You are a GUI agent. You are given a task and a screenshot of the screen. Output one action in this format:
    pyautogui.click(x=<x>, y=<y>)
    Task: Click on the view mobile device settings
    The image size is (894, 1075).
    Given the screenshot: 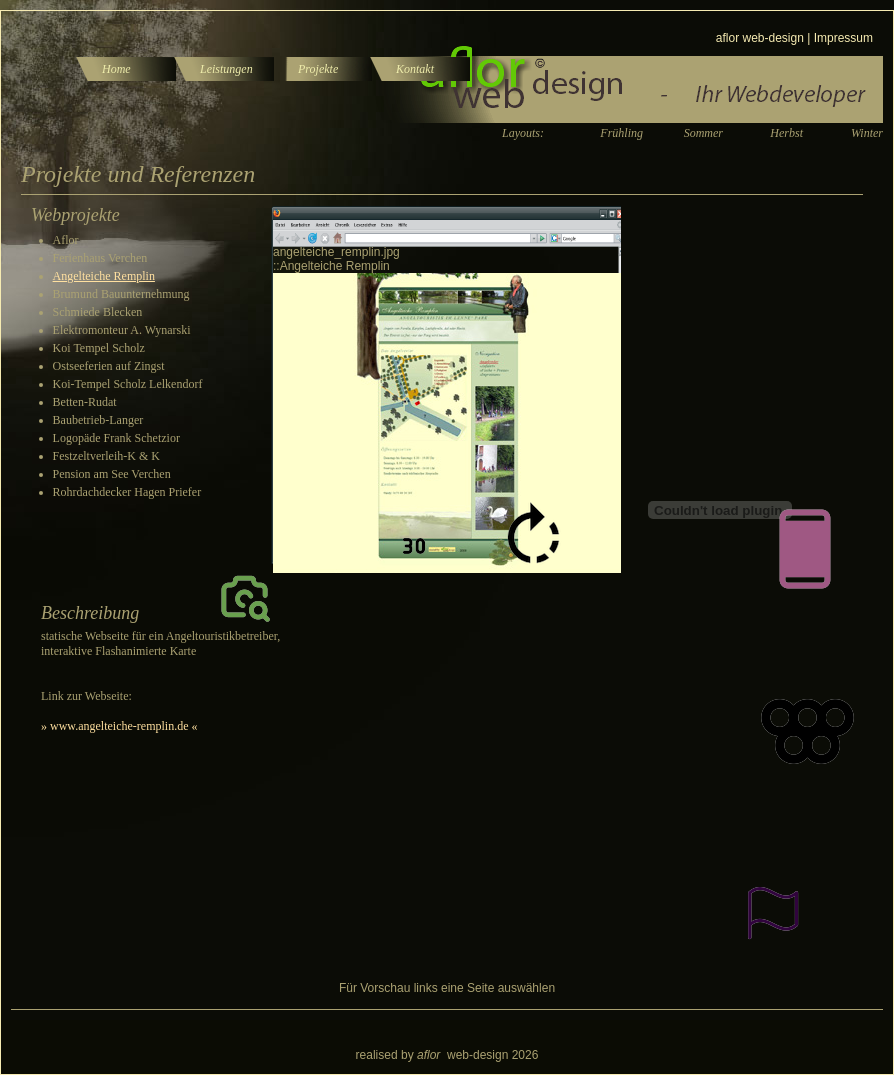 What is the action you would take?
    pyautogui.click(x=805, y=549)
    